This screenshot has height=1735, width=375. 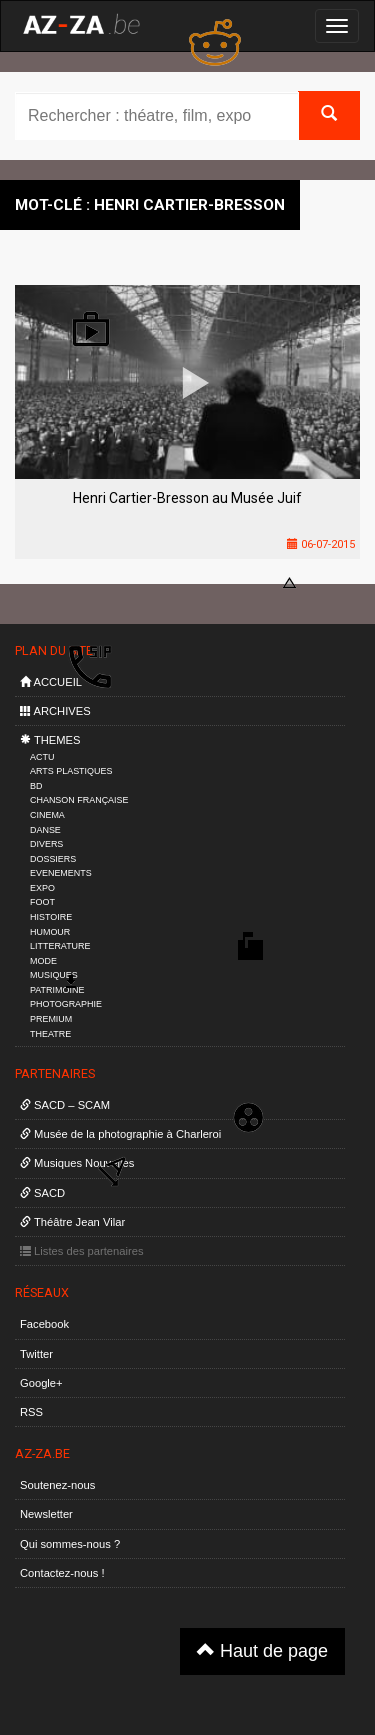 What do you see at coordinates (90, 667) in the screenshot?
I see `make a SIP (internet protocol) phone call` at bounding box center [90, 667].